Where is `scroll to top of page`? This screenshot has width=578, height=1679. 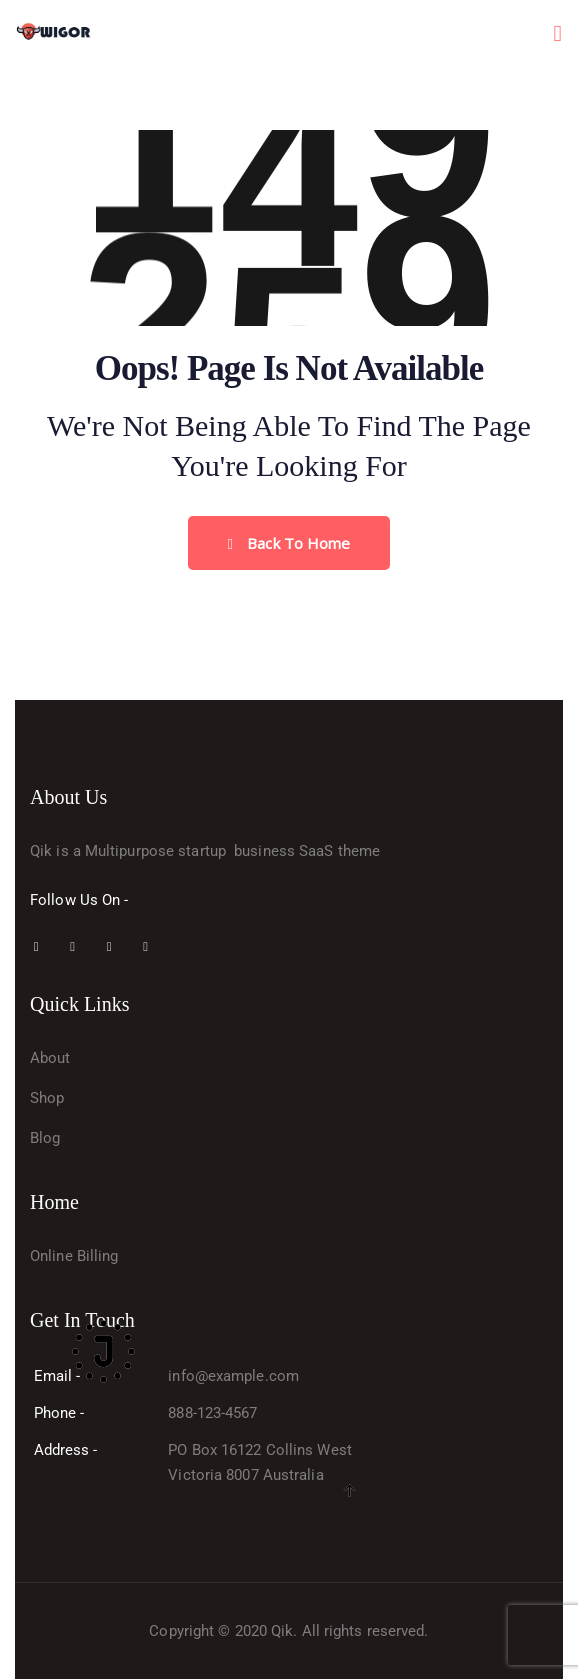 scroll to top of page is located at coordinates (349, 1490).